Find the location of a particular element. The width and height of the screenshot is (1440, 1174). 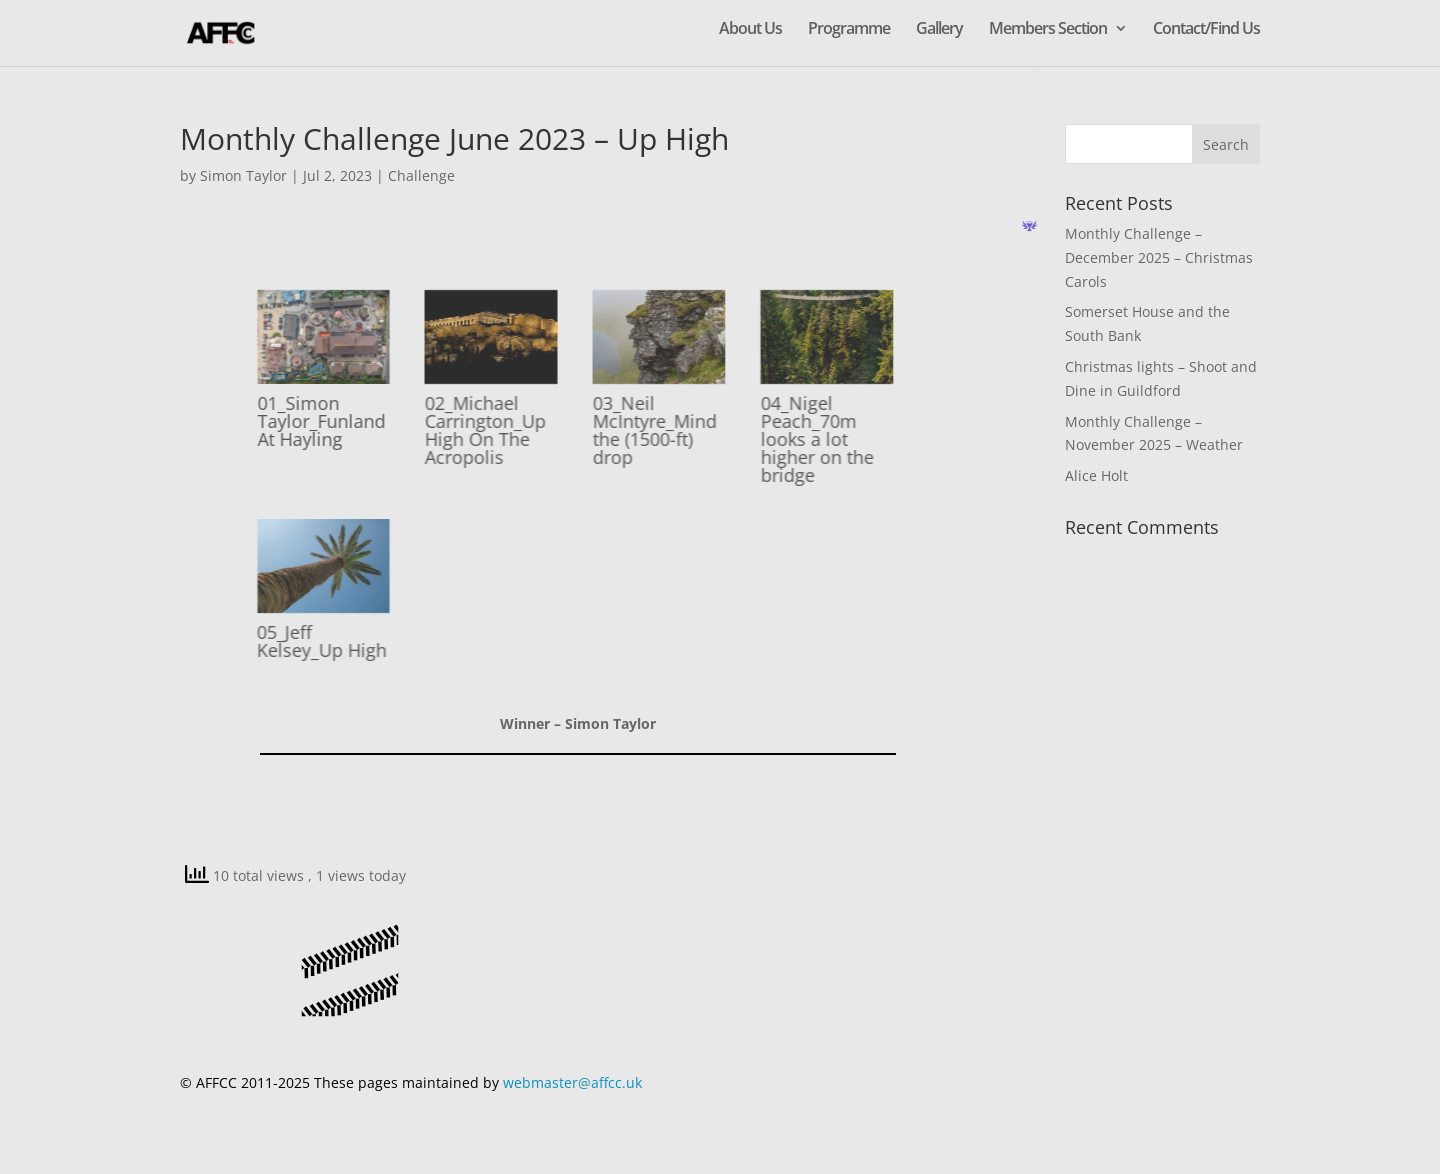

view legendary or rare item details is located at coordinates (1029, 225).